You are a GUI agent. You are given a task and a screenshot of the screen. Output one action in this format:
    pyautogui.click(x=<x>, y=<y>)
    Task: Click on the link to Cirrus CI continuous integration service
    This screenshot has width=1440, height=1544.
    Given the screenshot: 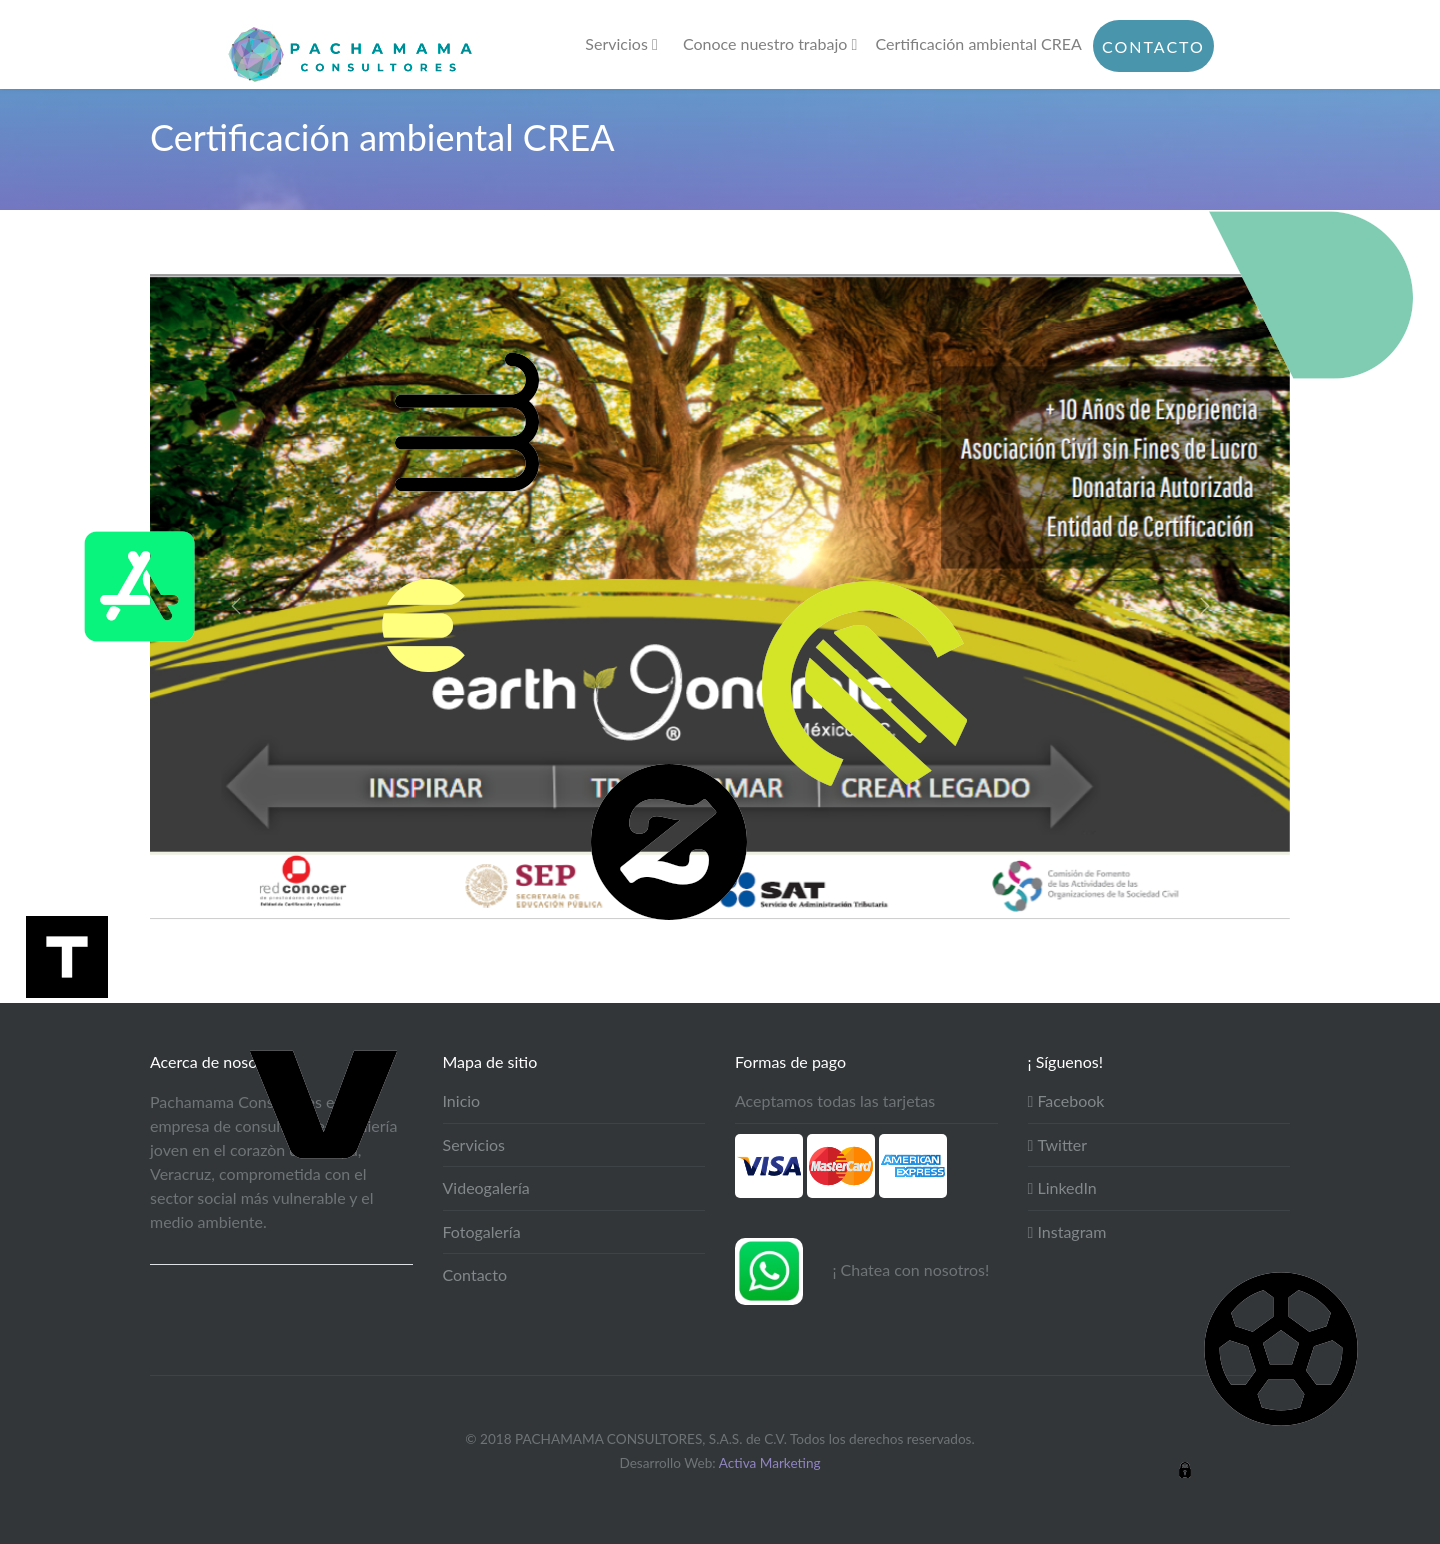 What is the action you would take?
    pyautogui.click(x=467, y=422)
    